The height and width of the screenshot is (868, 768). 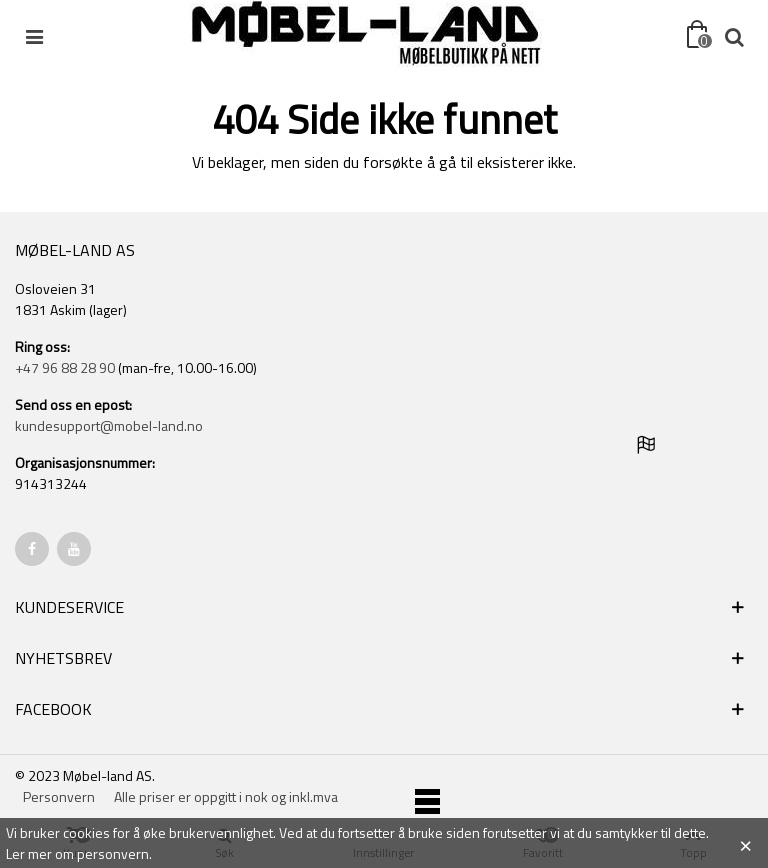 What do you see at coordinates (427, 801) in the screenshot?
I see `view data in row format` at bounding box center [427, 801].